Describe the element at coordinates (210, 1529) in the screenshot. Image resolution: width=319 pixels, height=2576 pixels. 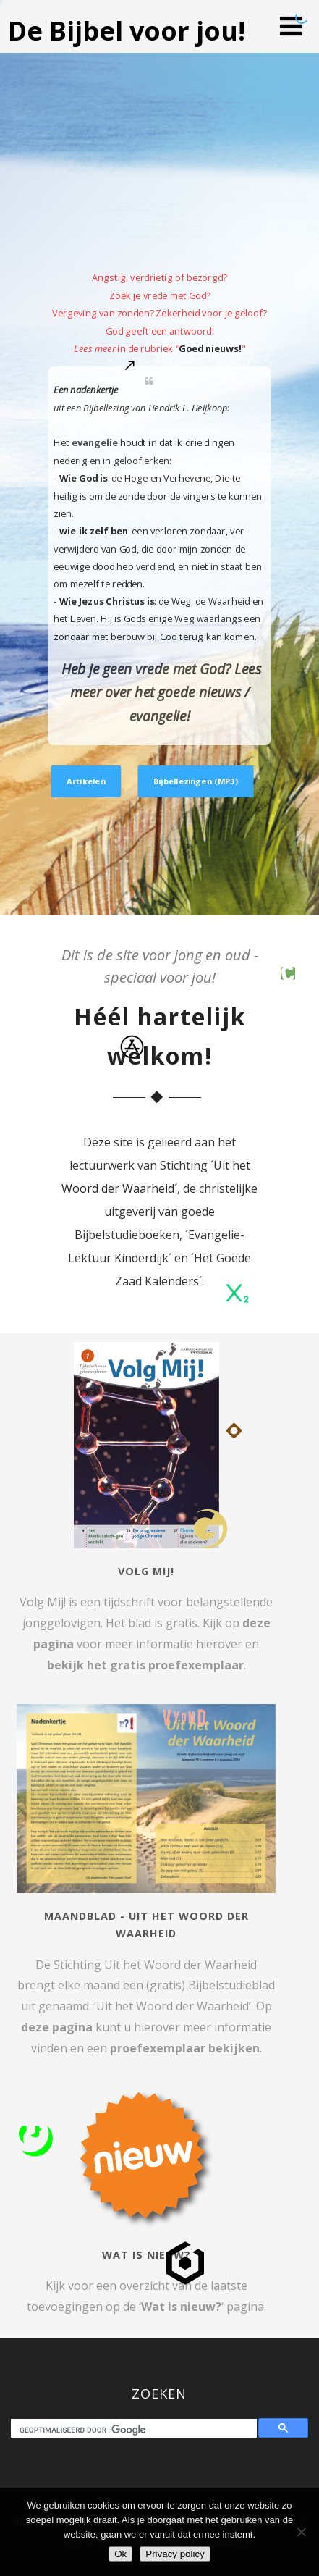
I see `gcore brand logo` at that location.